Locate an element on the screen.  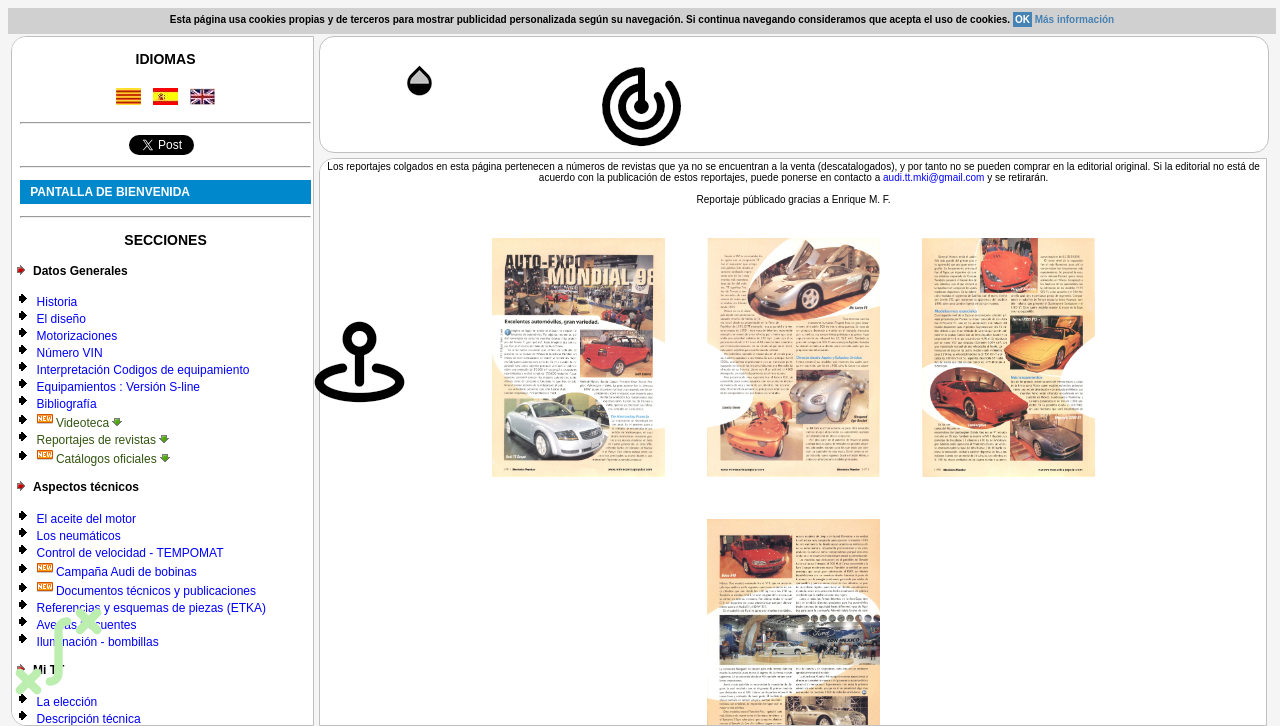
mark a location on the map is located at coordinates (359, 363).